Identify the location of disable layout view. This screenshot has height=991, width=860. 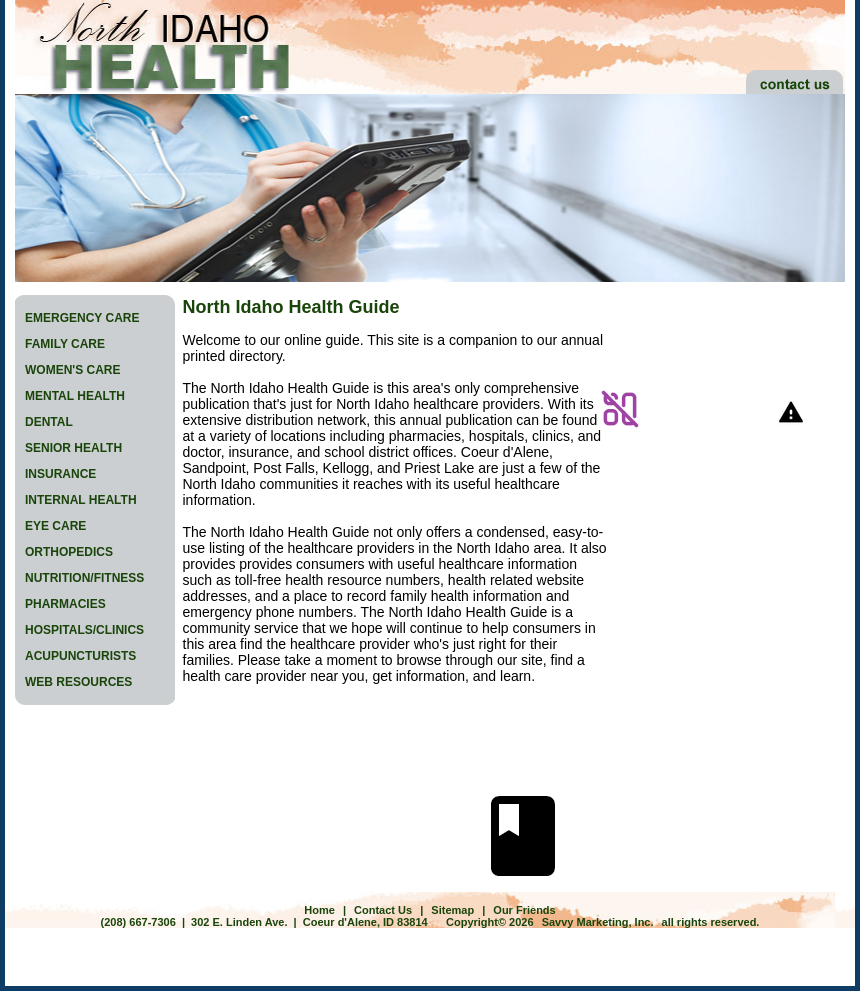
(620, 409).